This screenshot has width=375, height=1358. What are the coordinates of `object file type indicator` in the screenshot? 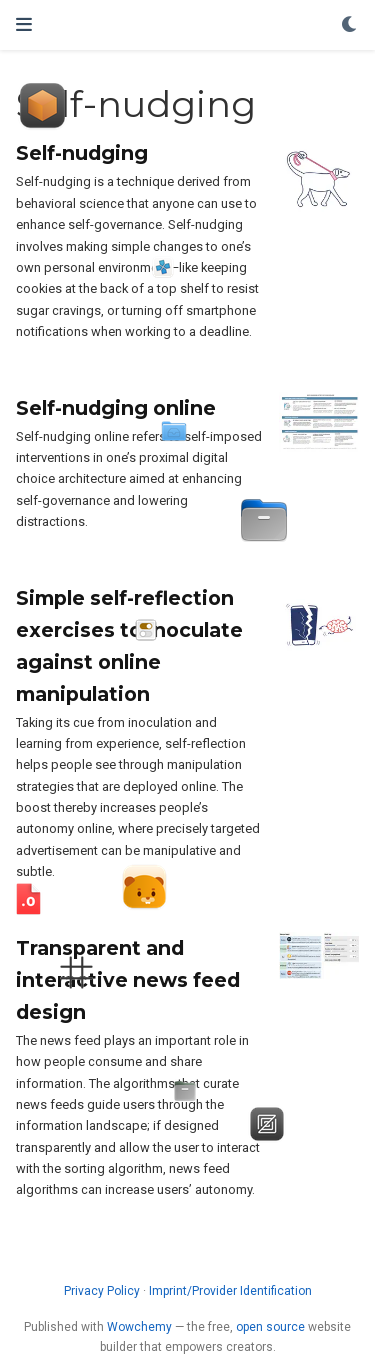 It's located at (28, 899).